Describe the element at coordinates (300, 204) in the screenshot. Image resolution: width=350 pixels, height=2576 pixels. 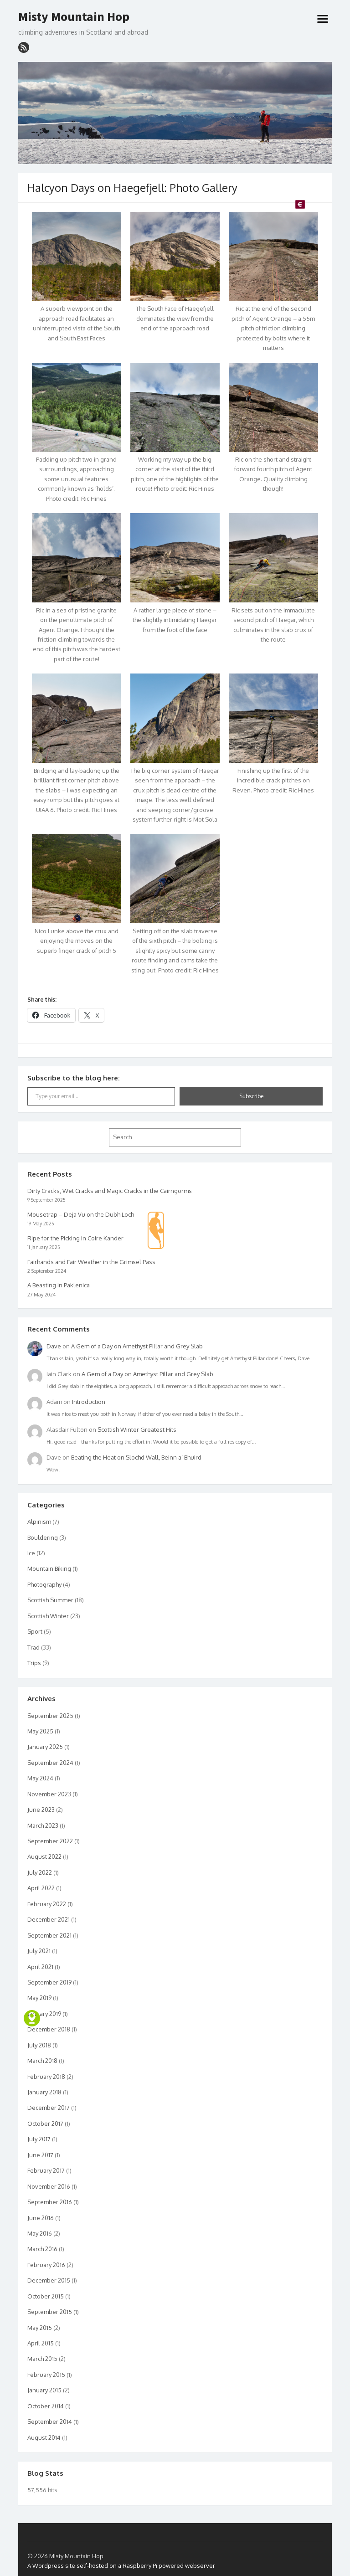
I see `indicates euro currency or payment option` at that location.